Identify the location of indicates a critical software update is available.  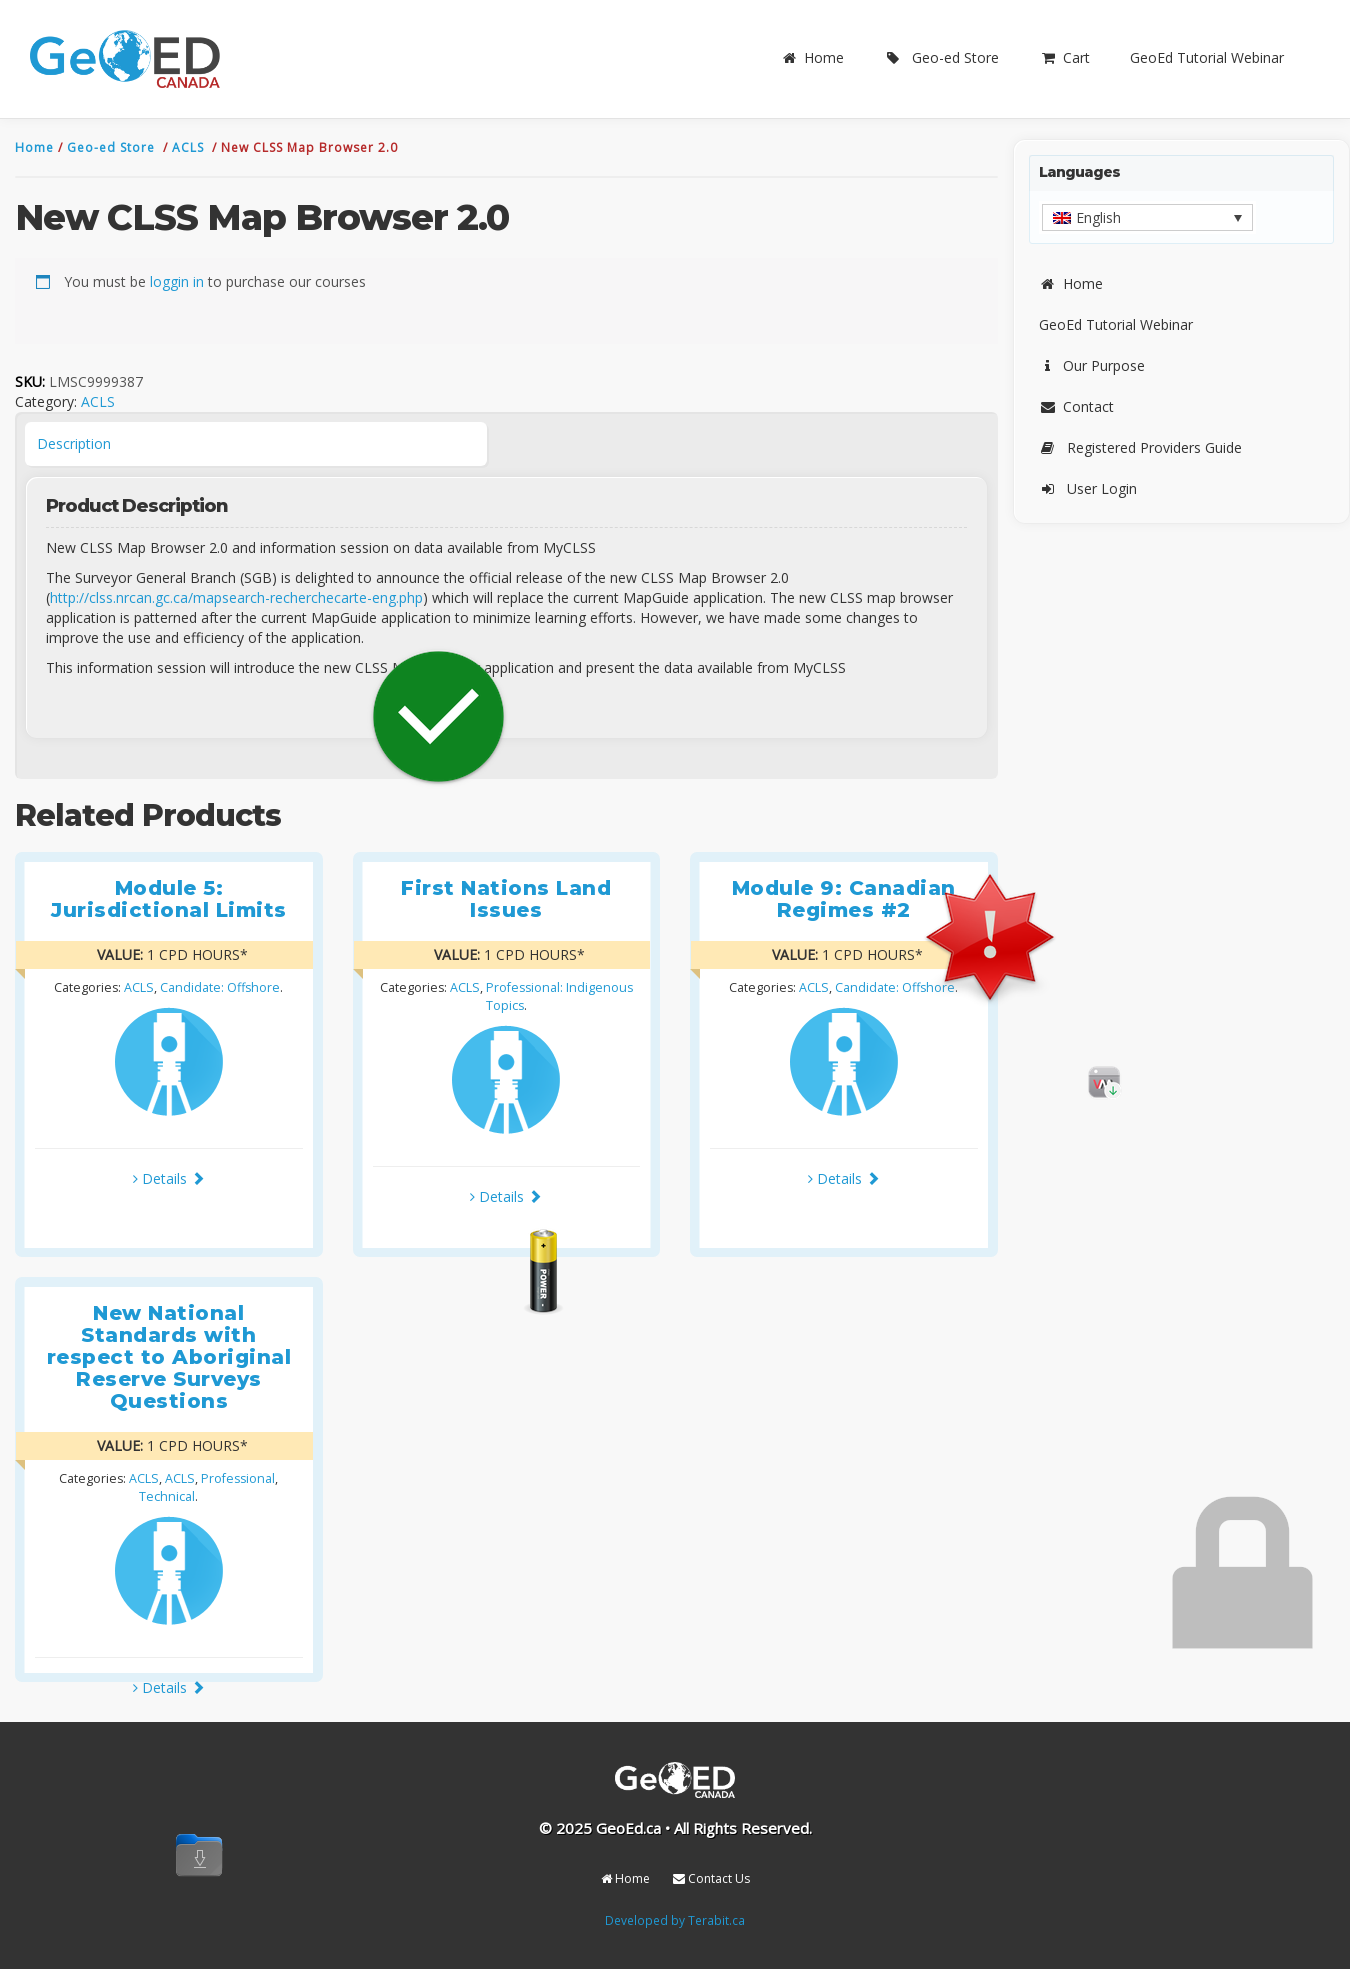
(990, 937).